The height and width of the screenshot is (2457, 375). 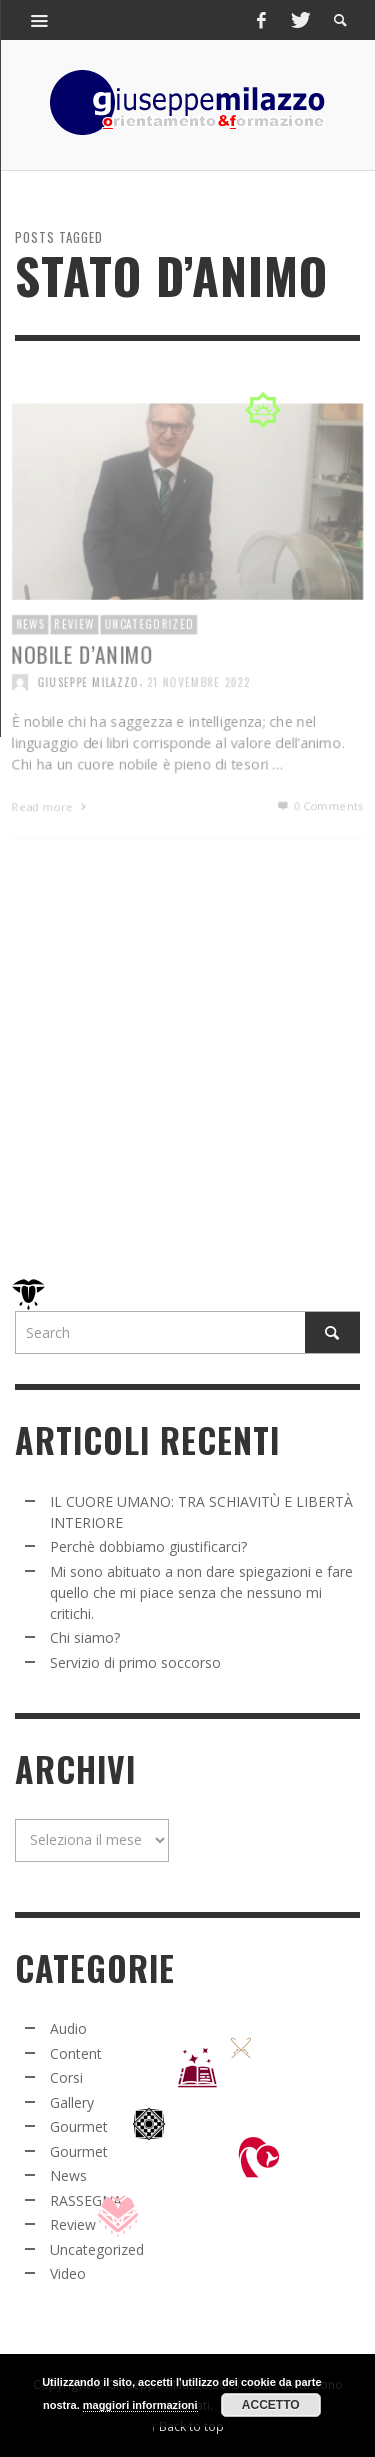 I want to click on select tongue or taste-related action in a game, so click(x=28, y=1294).